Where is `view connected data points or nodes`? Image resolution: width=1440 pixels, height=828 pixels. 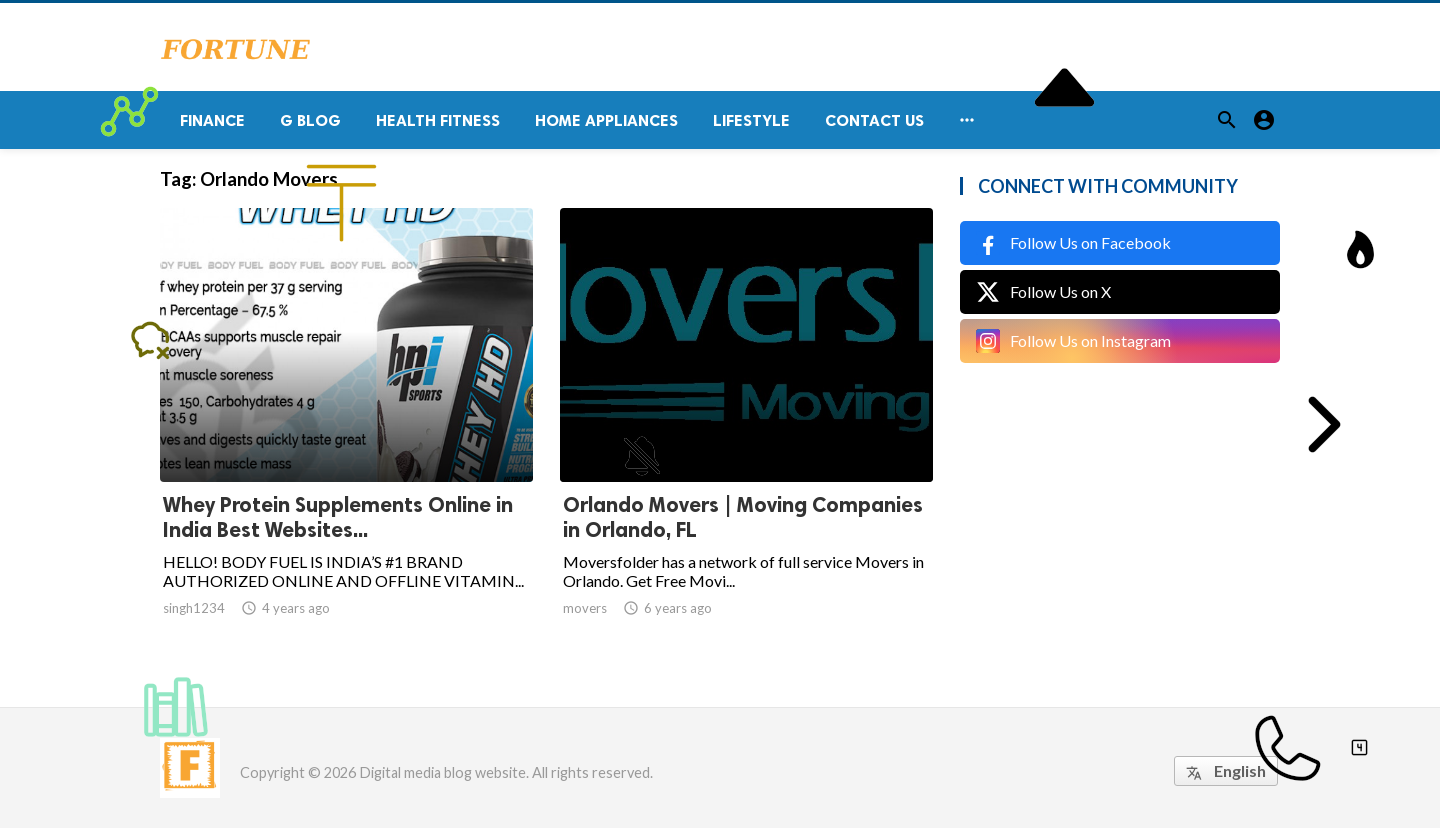
view connected data points or nodes is located at coordinates (129, 111).